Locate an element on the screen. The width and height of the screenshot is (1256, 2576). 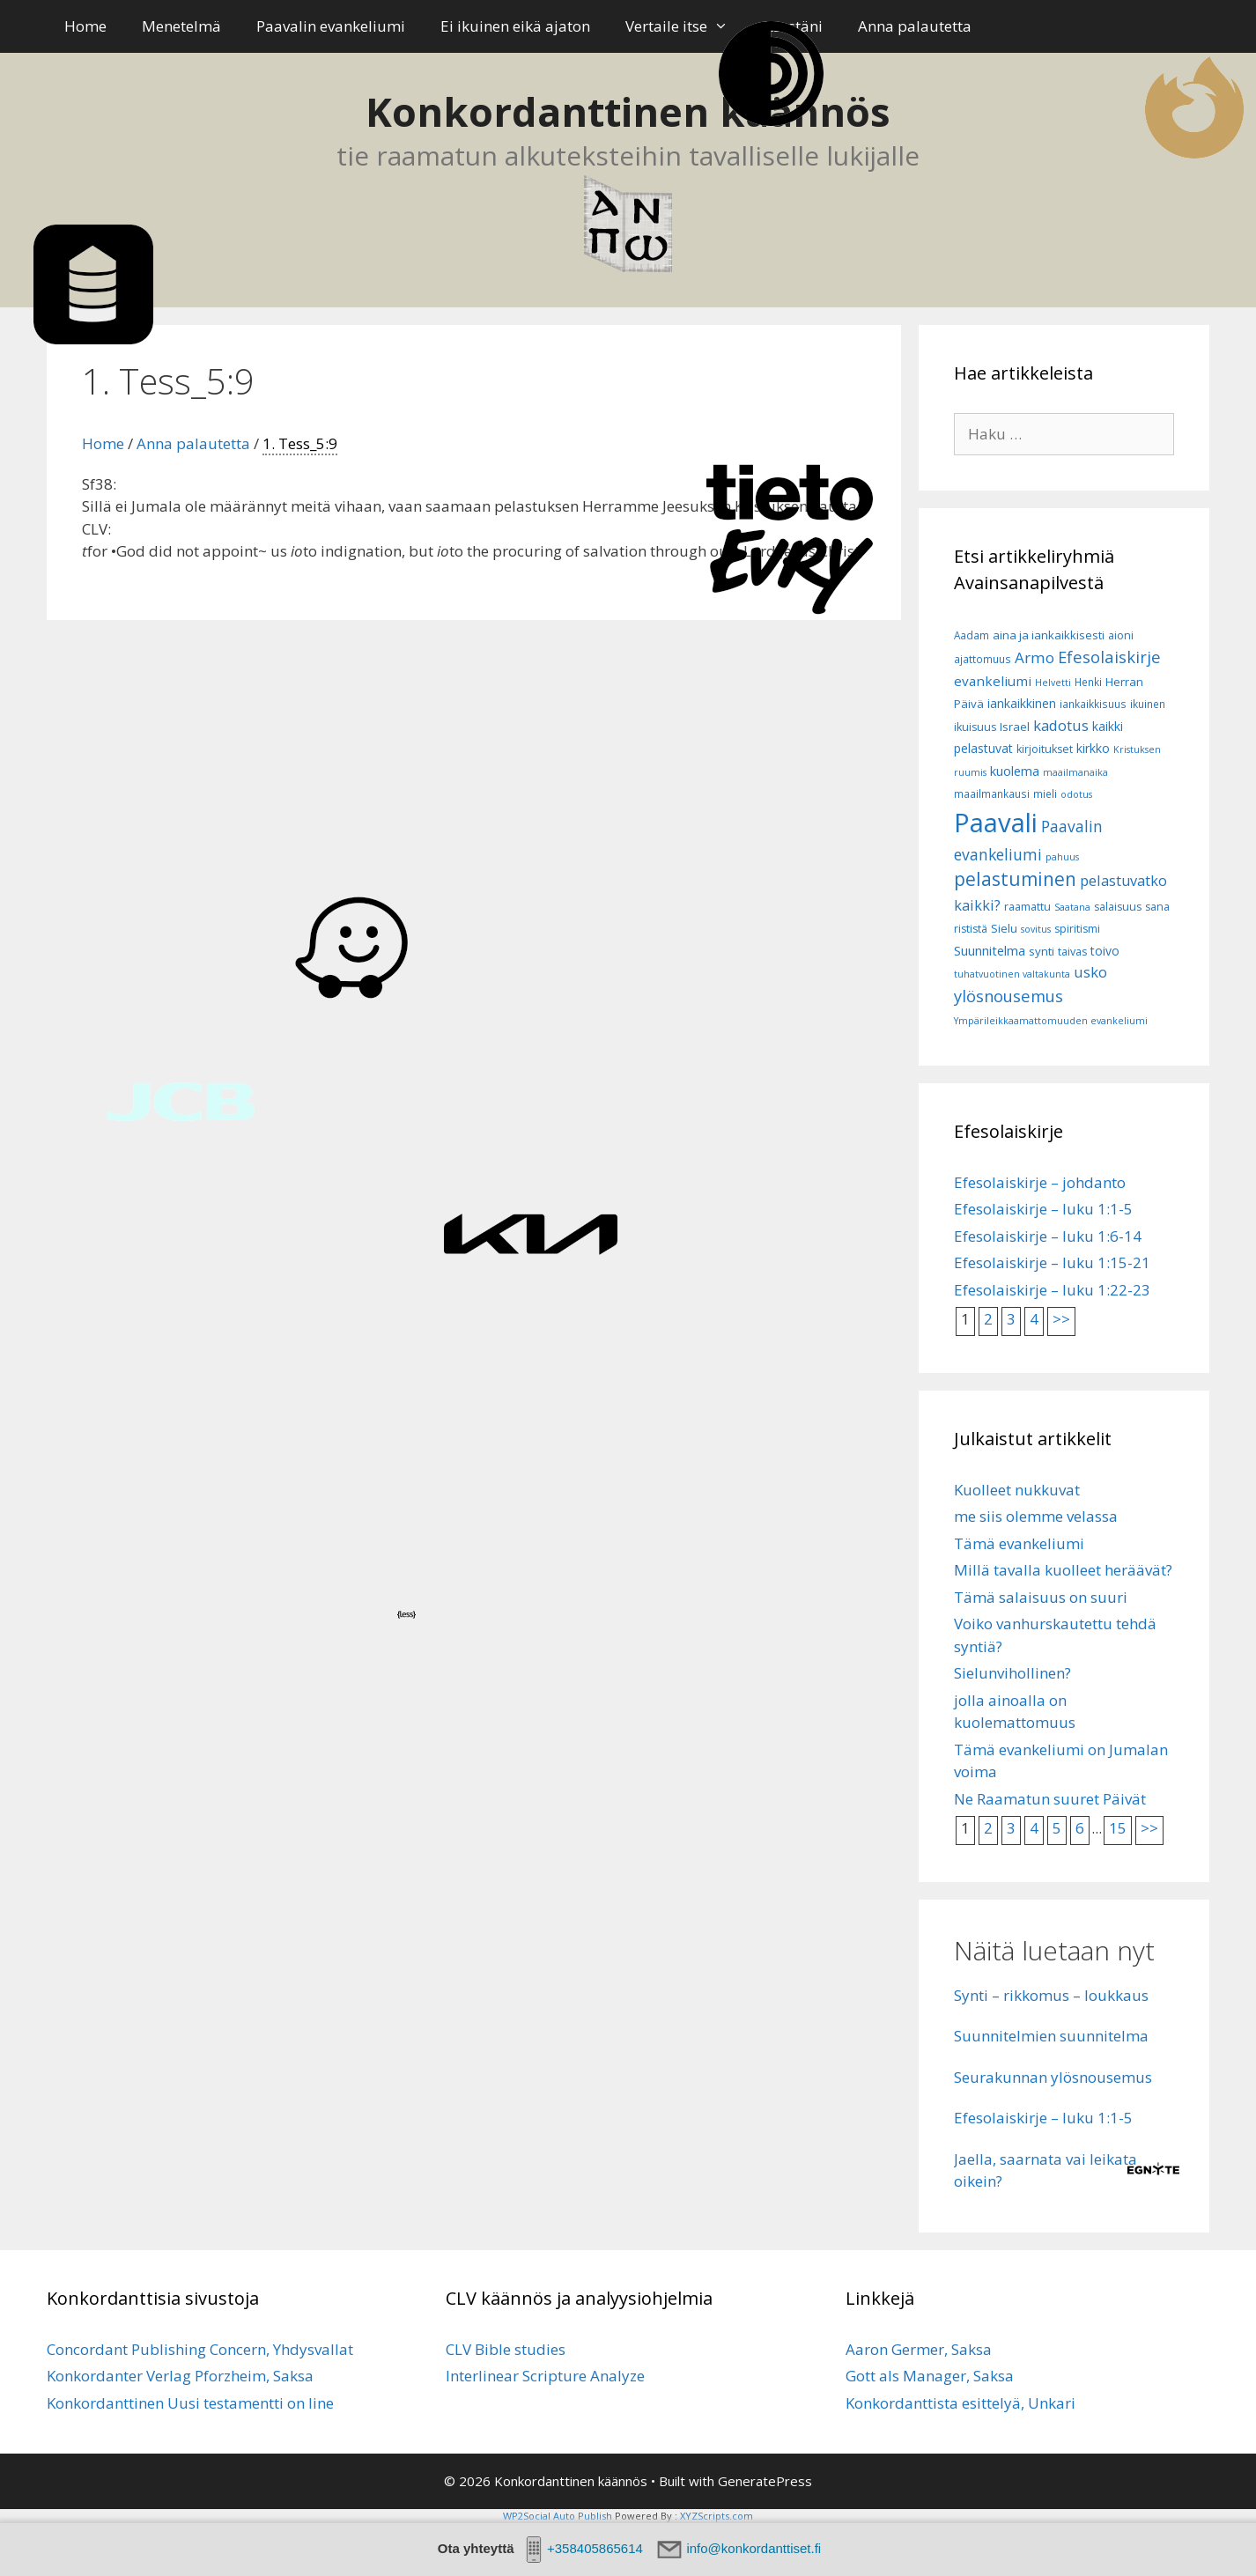
open egnyte cloud storage app is located at coordinates (1153, 2168).